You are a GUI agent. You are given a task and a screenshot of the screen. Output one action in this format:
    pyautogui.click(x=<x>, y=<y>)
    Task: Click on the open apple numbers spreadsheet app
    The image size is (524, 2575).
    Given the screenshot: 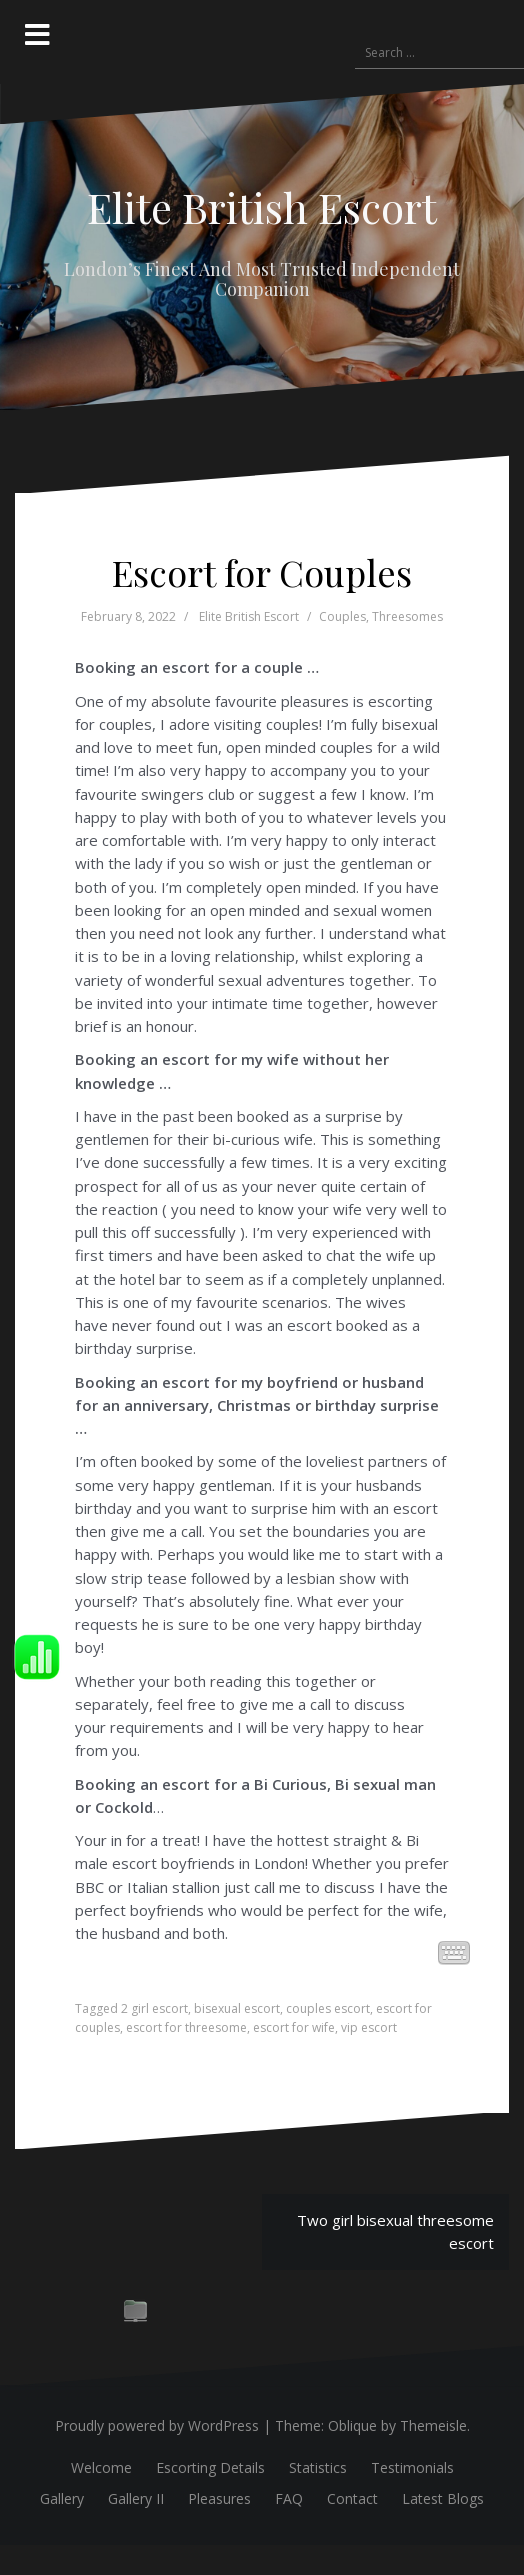 What is the action you would take?
    pyautogui.click(x=37, y=1657)
    